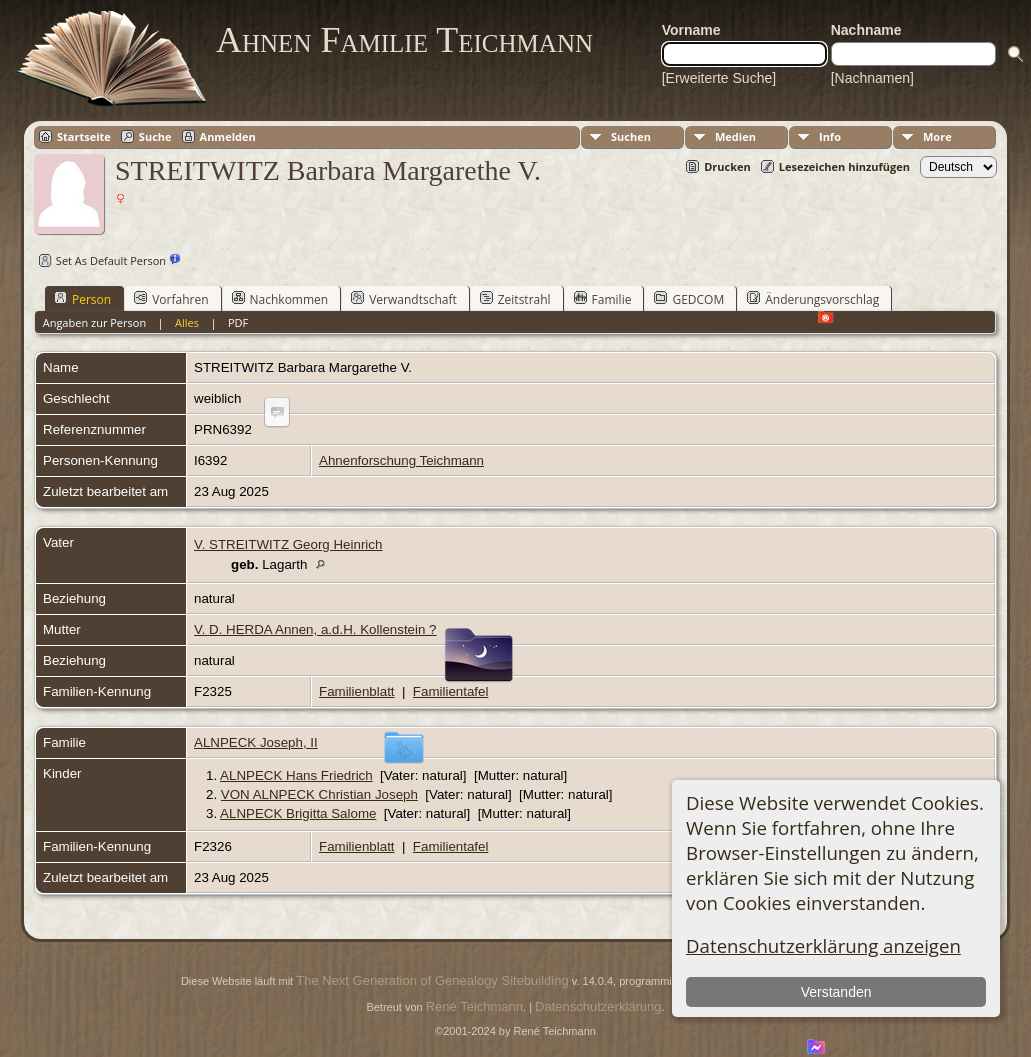 Image resolution: width=1031 pixels, height=1057 pixels. Describe the element at coordinates (816, 1047) in the screenshot. I see `open messenger downloads or files folder` at that location.